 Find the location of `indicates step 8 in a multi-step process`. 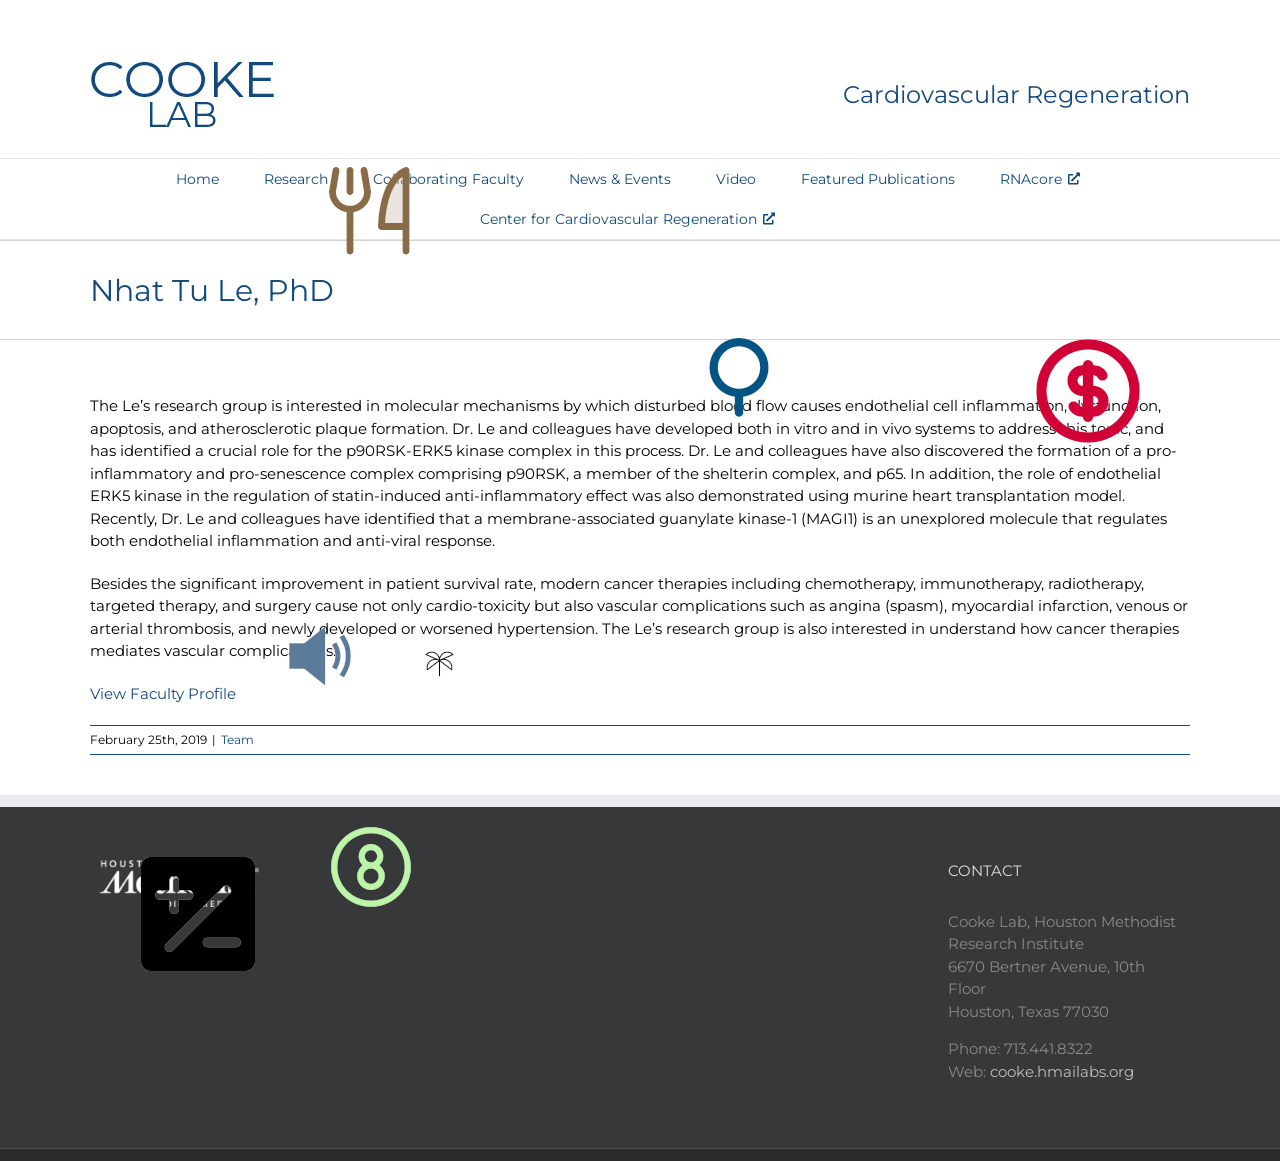

indicates step 8 in a multi-step process is located at coordinates (371, 867).